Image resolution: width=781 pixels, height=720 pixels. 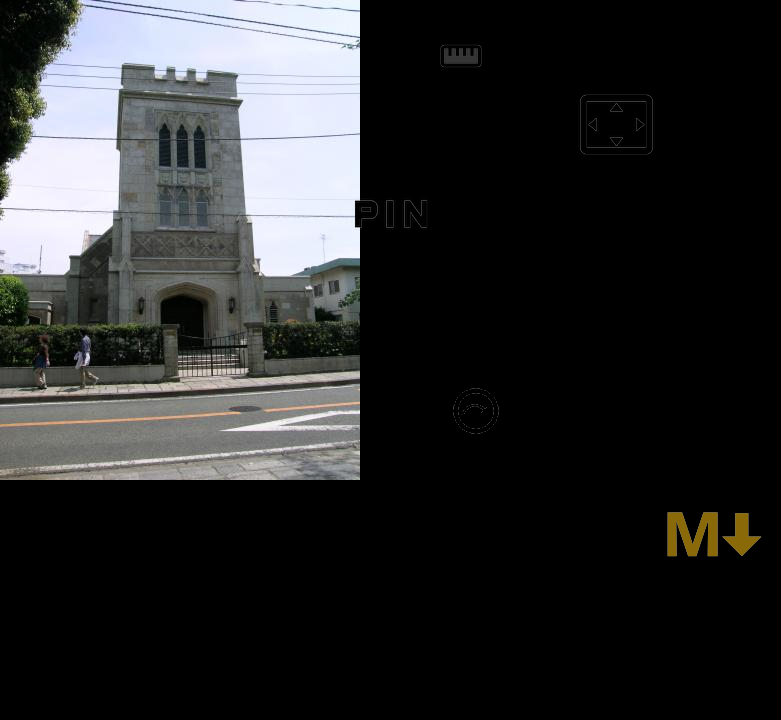 I want to click on skip to next scheduled item, so click(x=476, y=411).